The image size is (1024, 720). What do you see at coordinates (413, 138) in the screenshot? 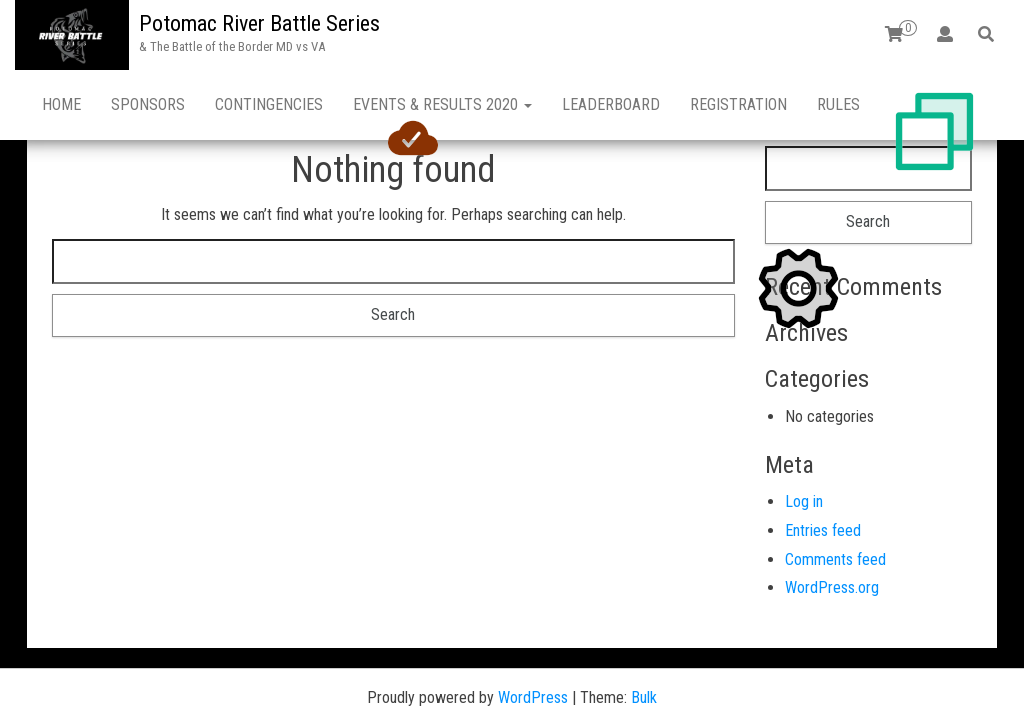
I see `file successfully uploaded to cloud storage` at bounding box center [413, 138].